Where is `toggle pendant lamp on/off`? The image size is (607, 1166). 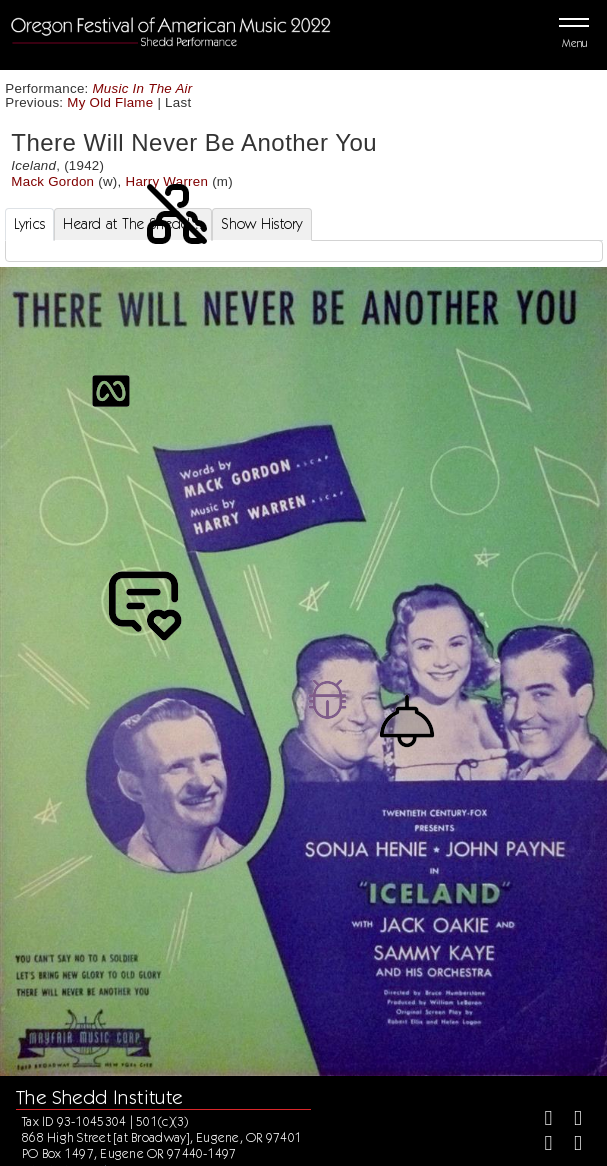
toggle pendant lamp on/off is located at coordinates (407, 724).